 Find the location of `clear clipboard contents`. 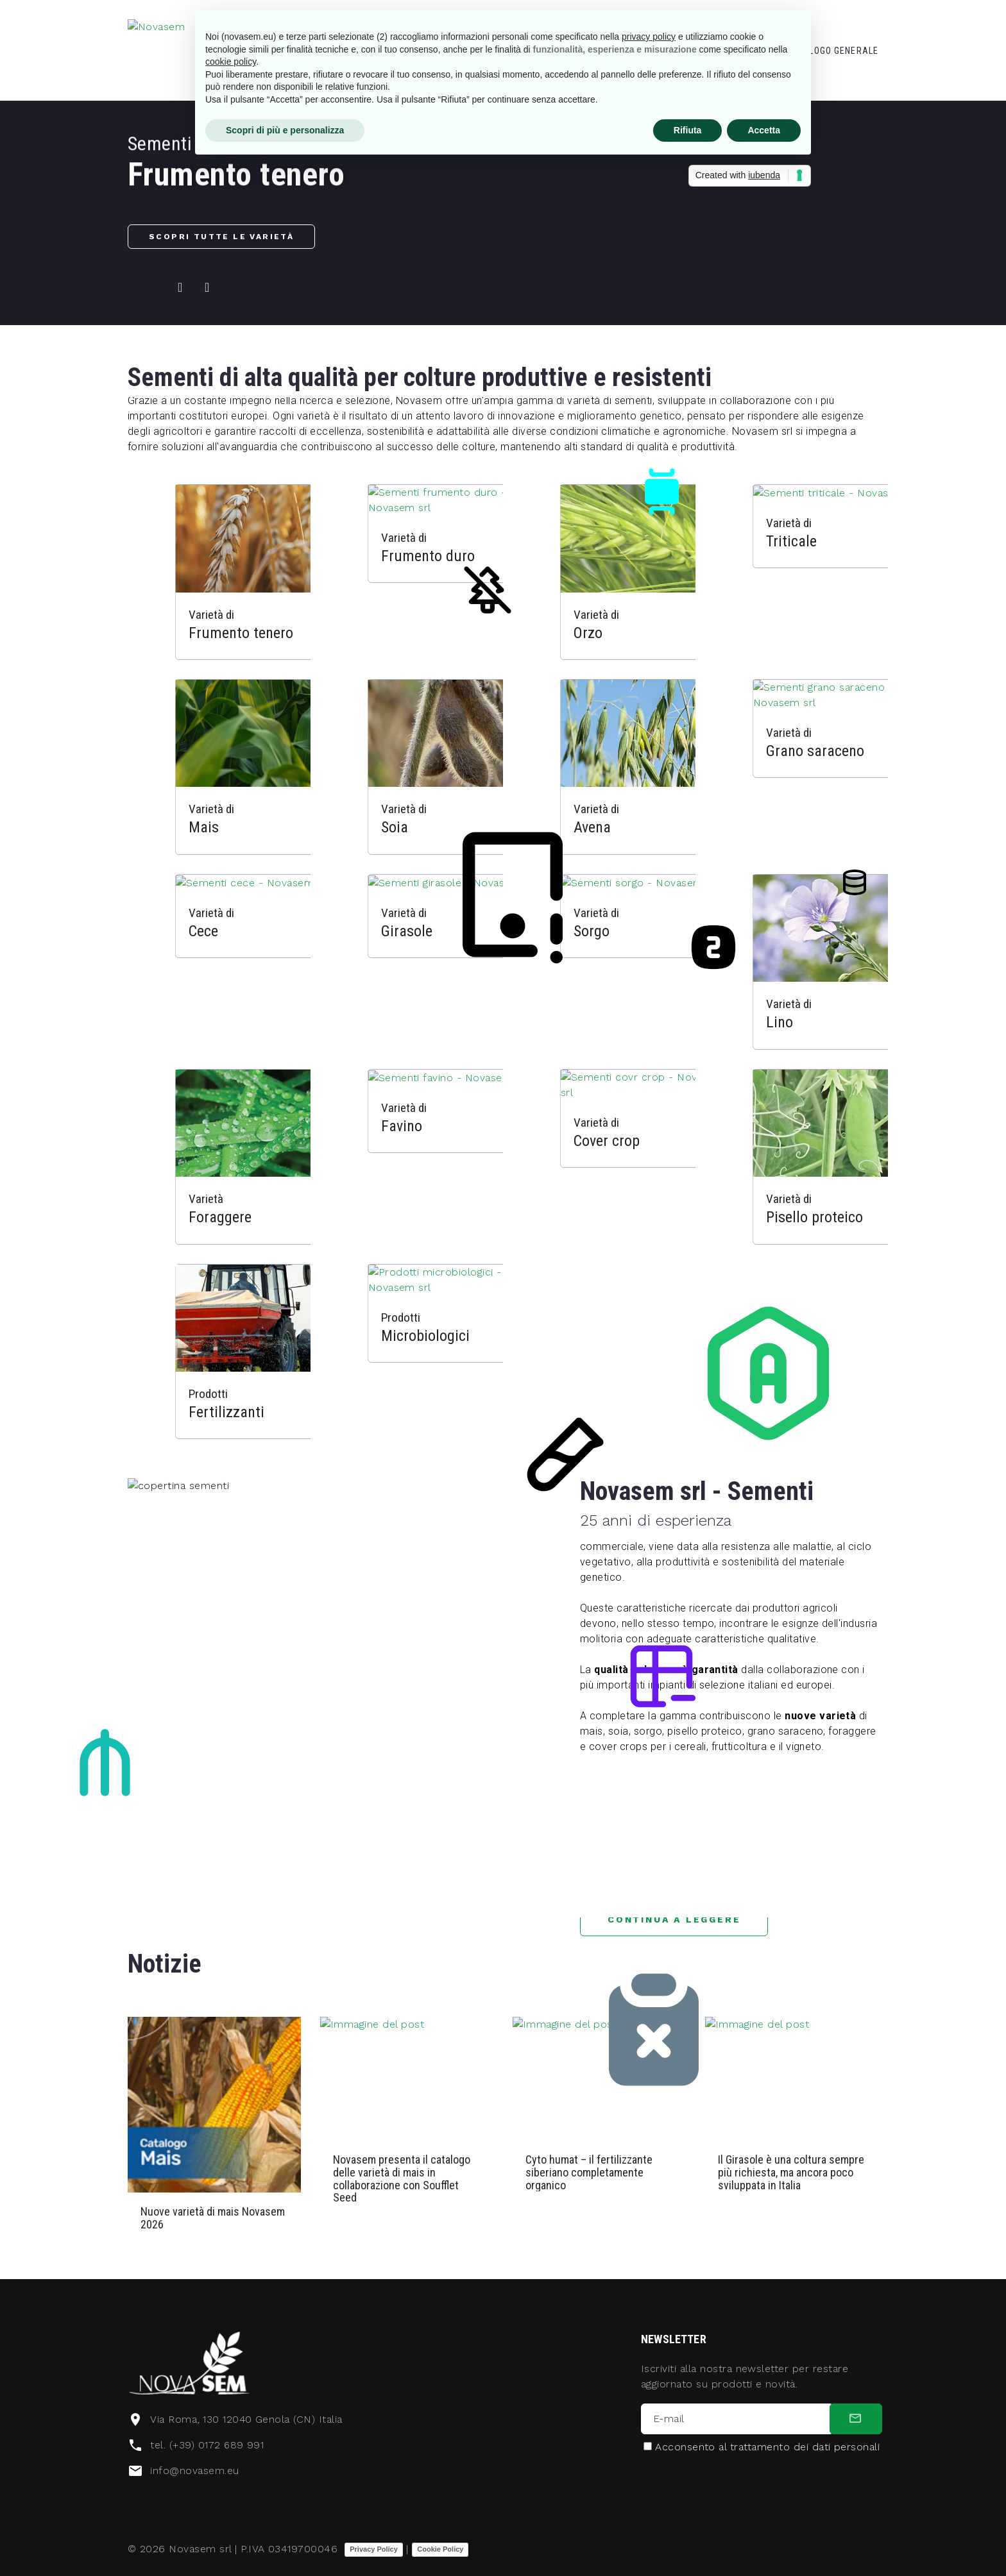

clear clipboard contents is located at coordinates (654, 2030).